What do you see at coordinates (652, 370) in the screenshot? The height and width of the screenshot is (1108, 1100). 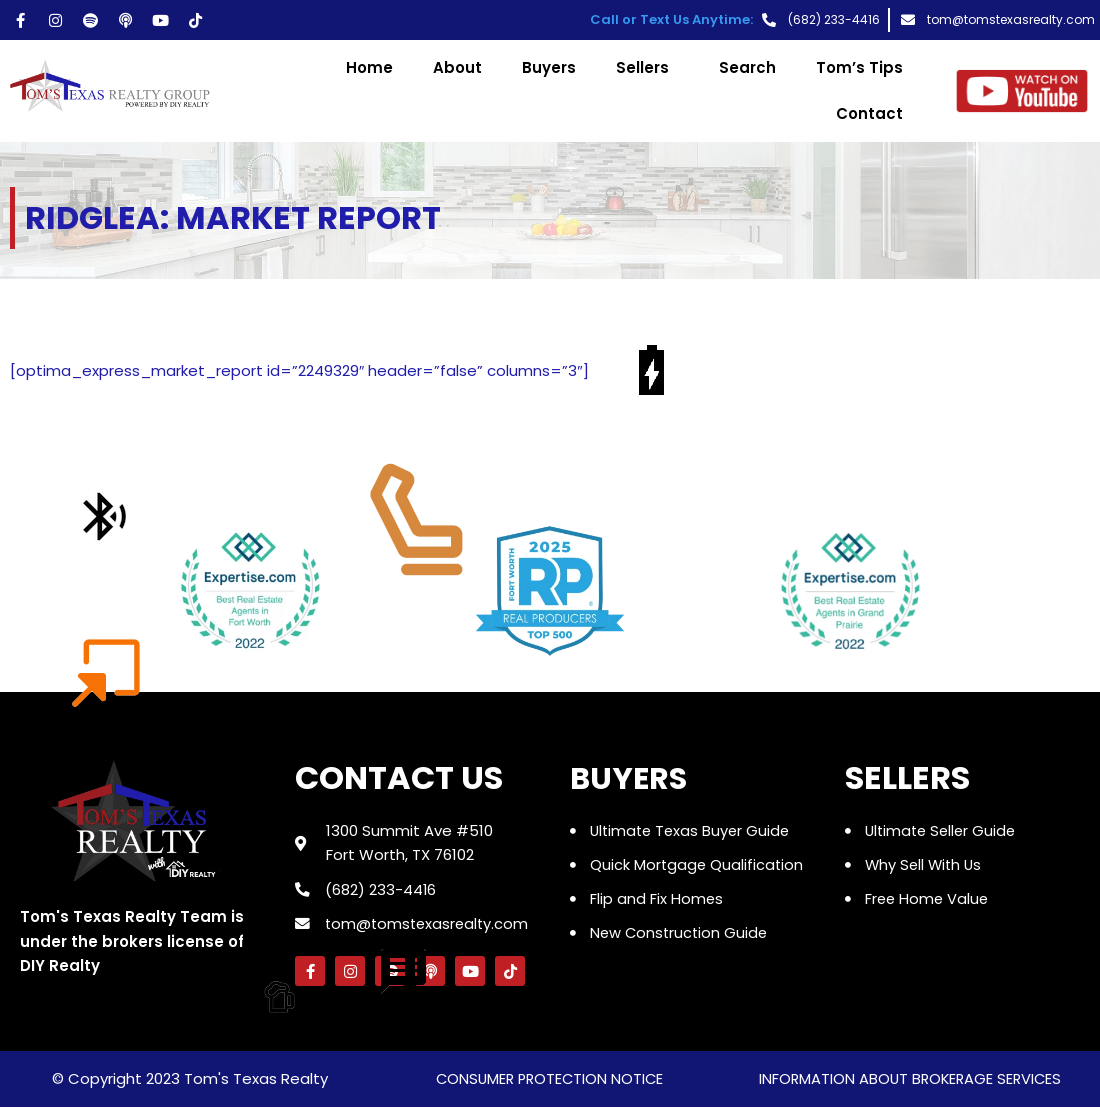 I see `indicates battery is fully charged while connected to power` at bounding box center [652, 370].